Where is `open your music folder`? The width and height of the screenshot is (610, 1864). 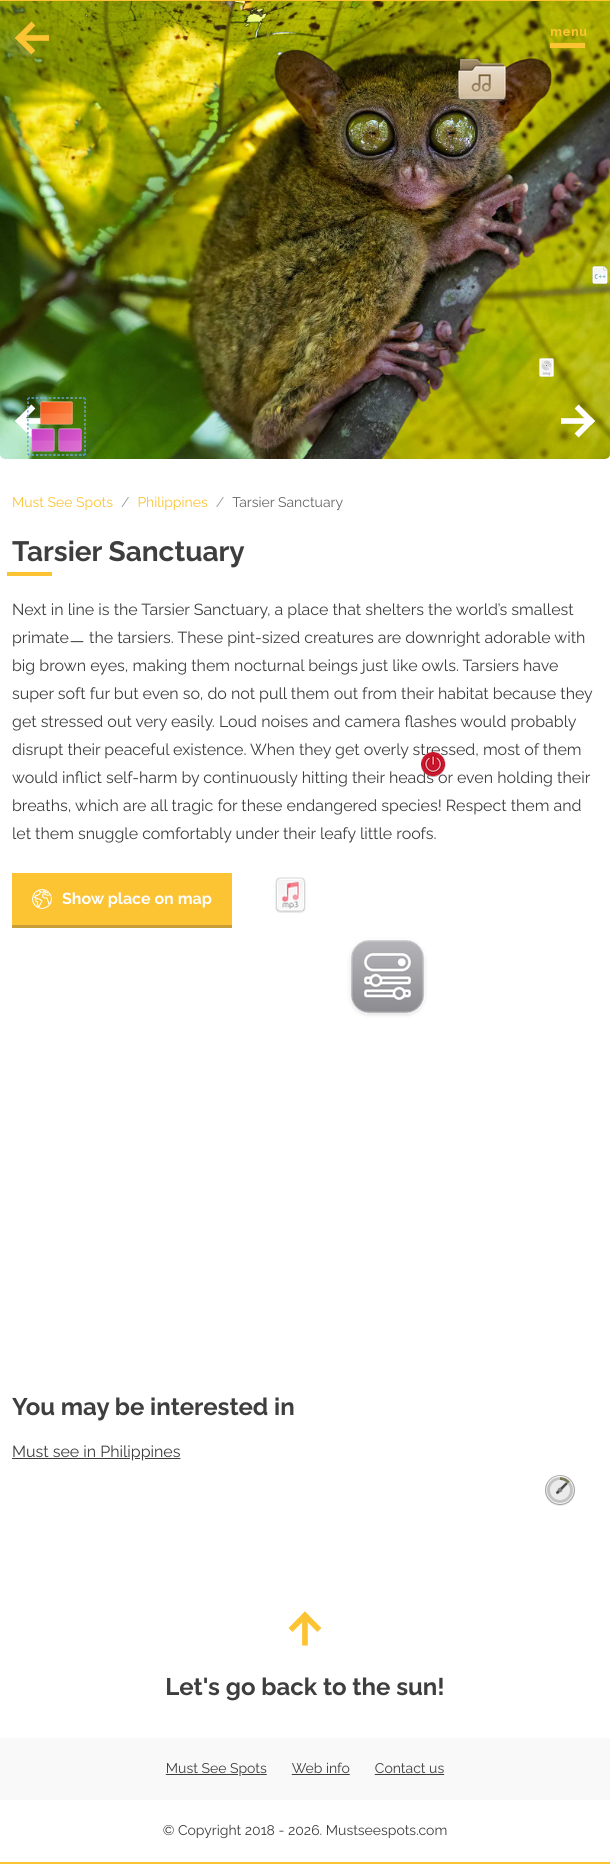 open your music folder is located at coordinates (482, 82).